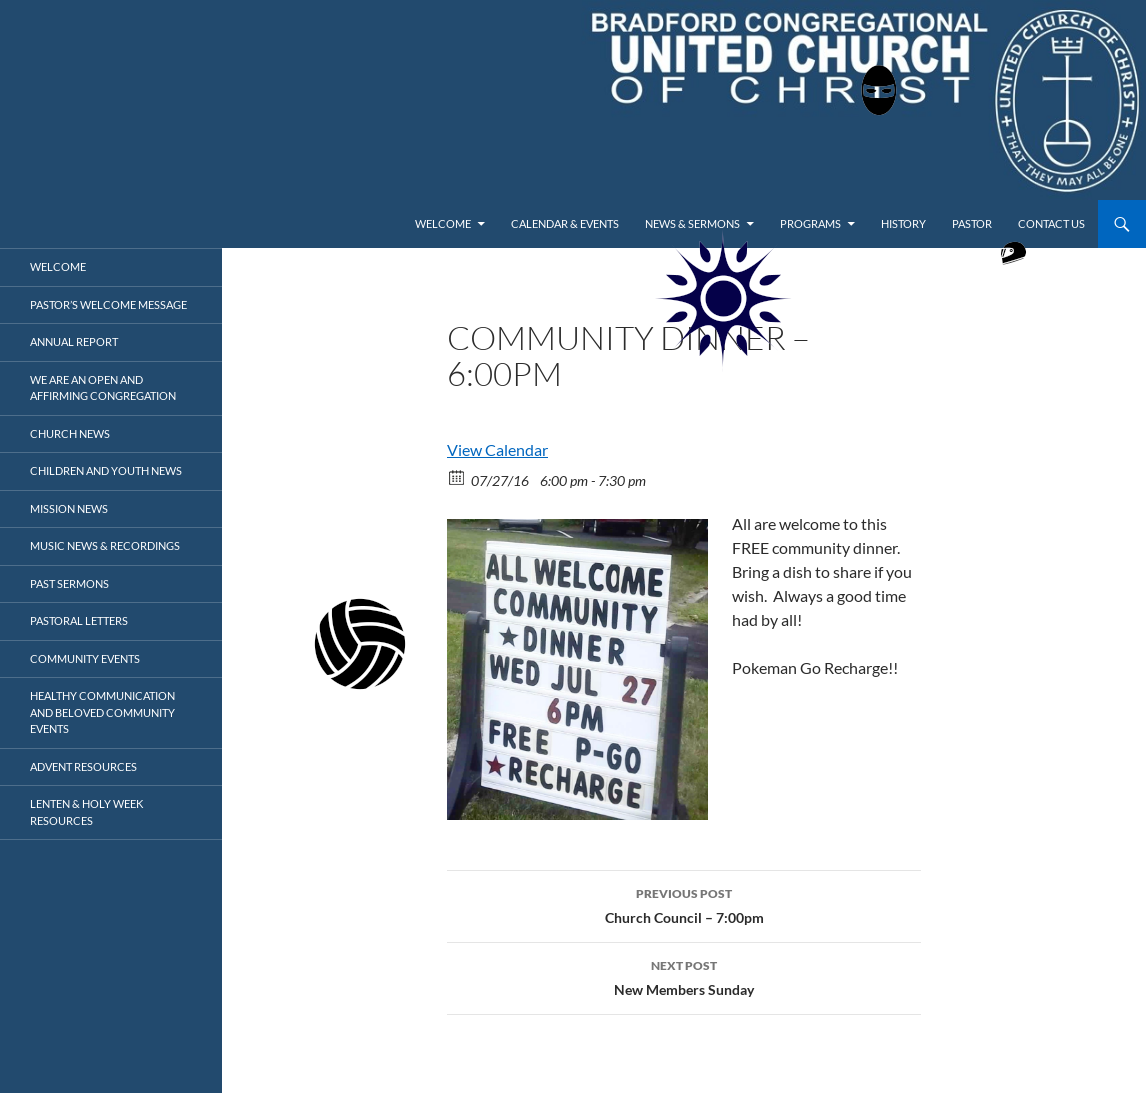  Describe the element at coordinates (360, 644) in the screenshot. I see `access volleyball or beach sports content` at that location.